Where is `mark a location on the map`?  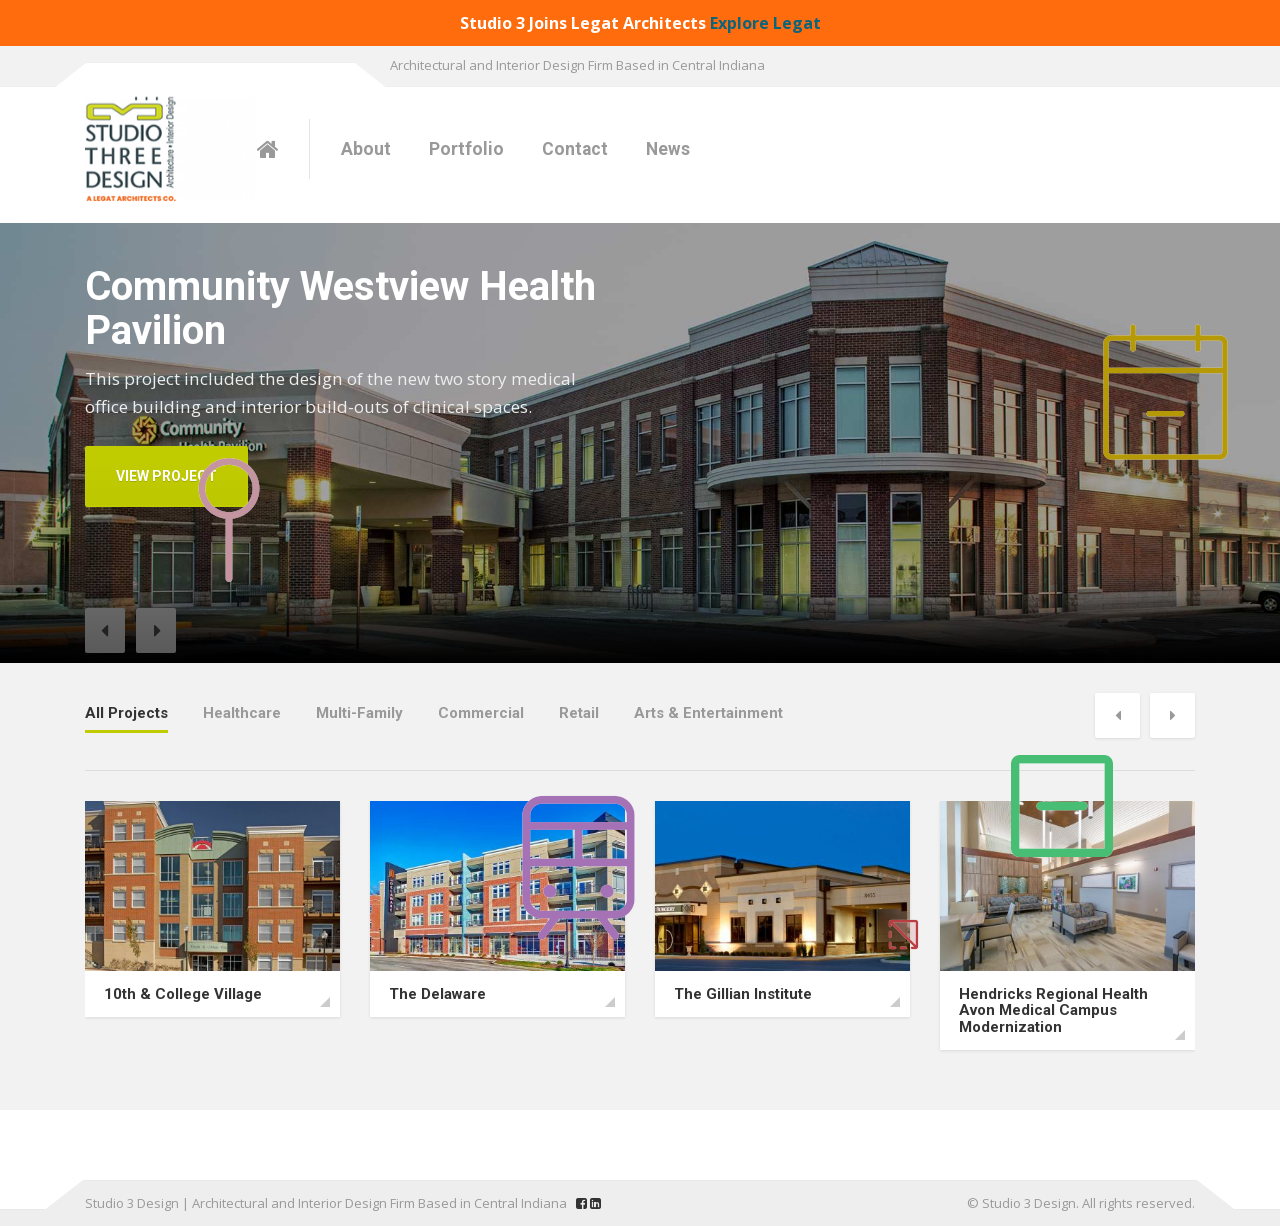
mark a location on the map is located at coordinates (229, 520).